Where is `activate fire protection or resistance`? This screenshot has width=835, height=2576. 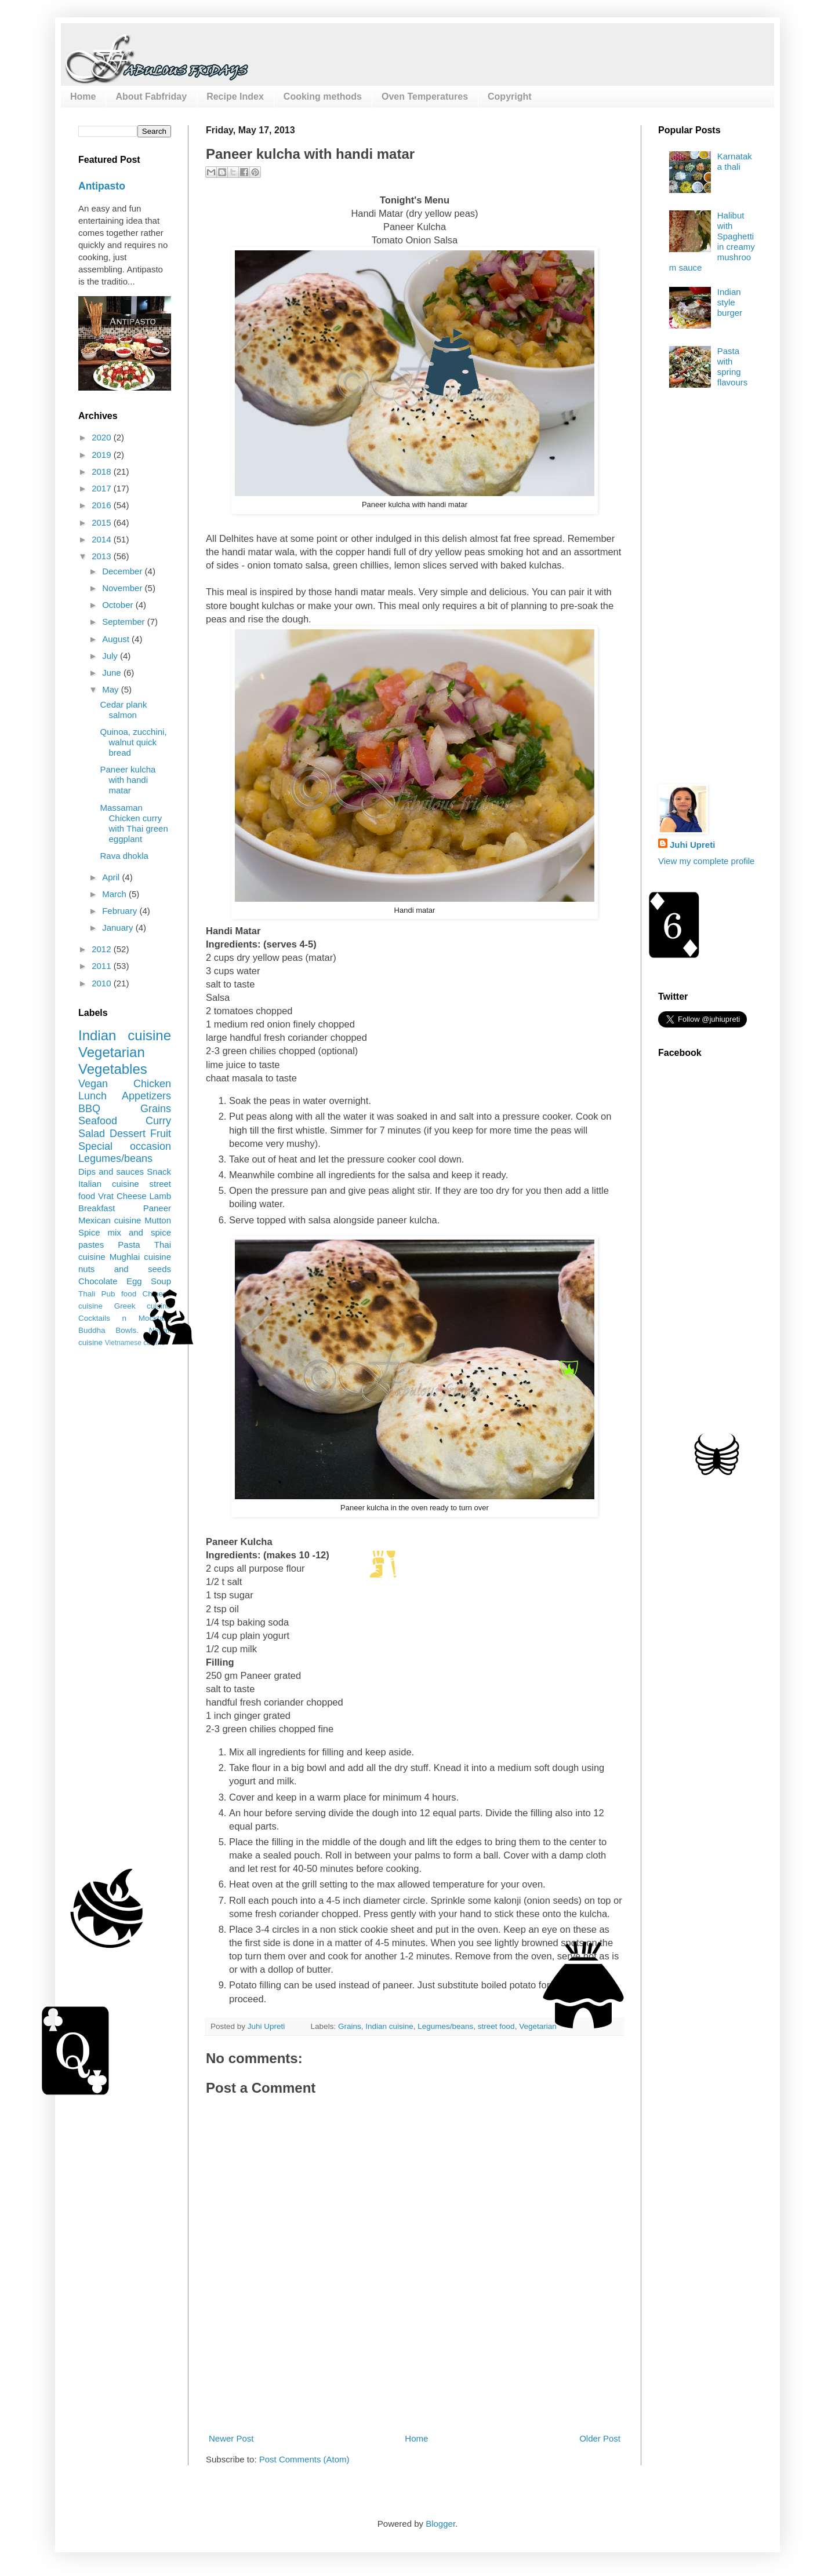
activate fire protection or resistance is located at coordinates (569, 1370).